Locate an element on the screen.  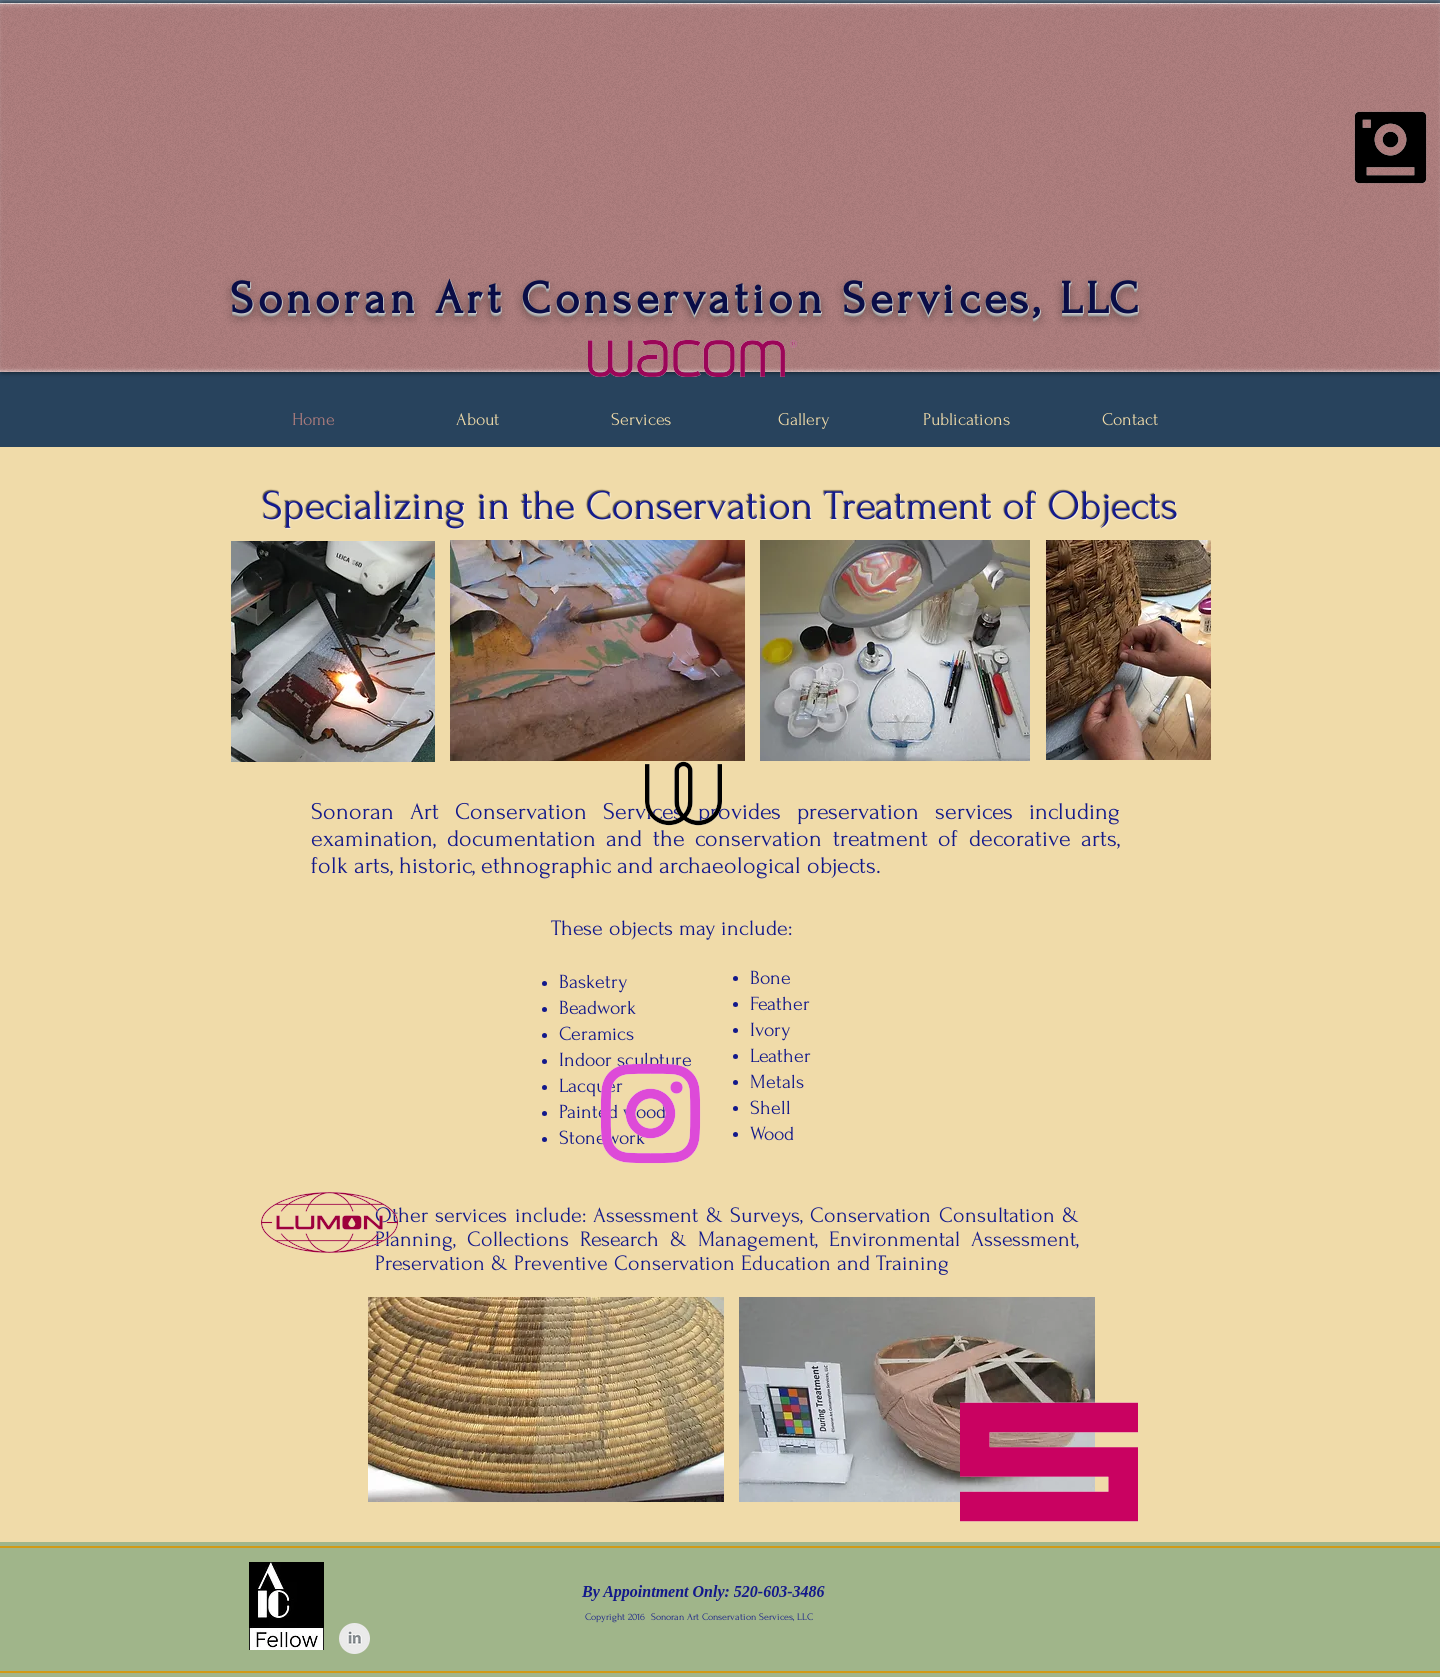
suckless software project logo is located at coordinates (1049, 1462).